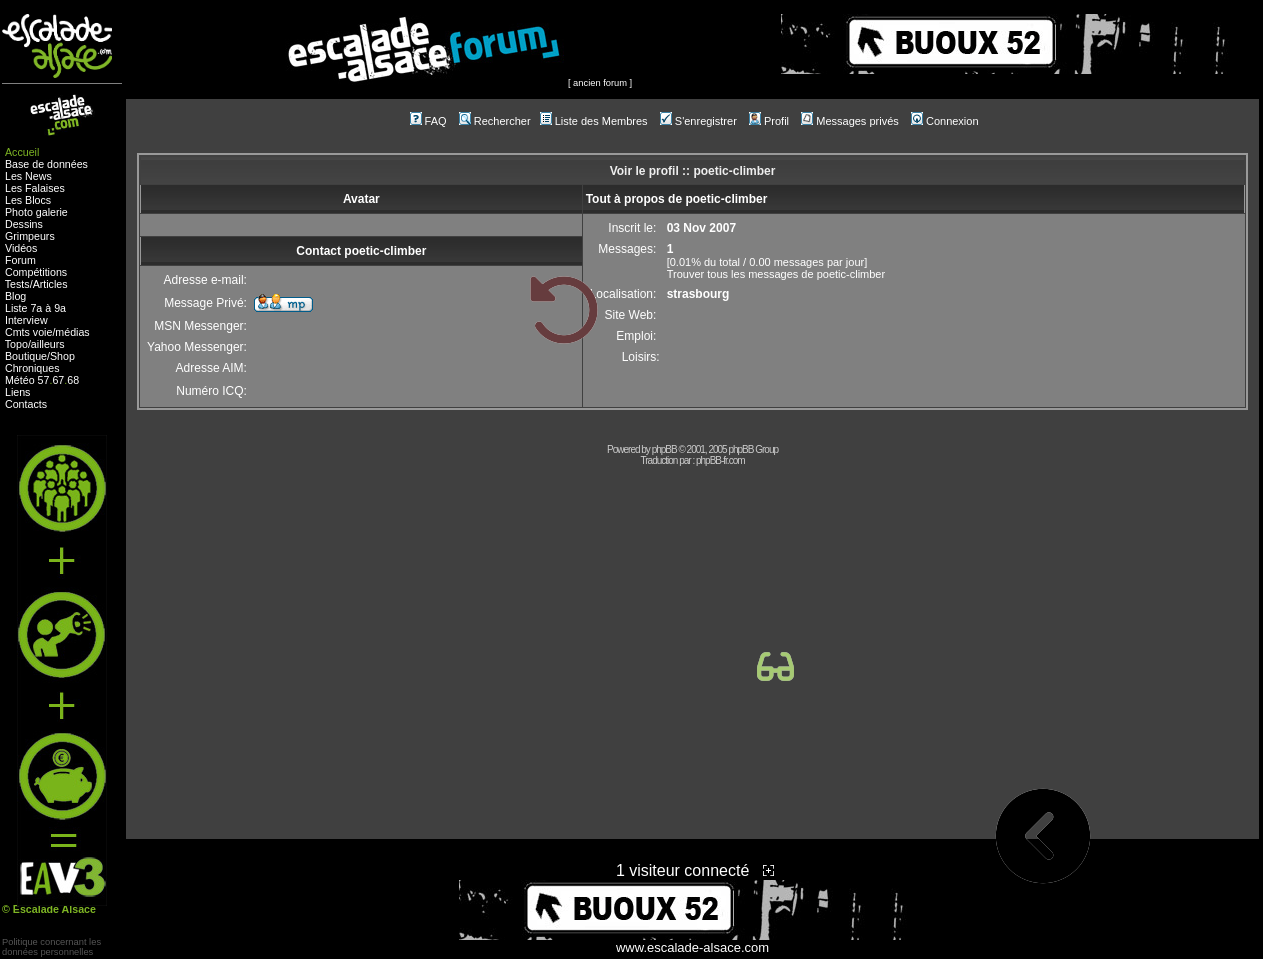 The image size is (1263, 959). Describe the element at coordinates (1043, 836) in the screenshot. I see `go back to the previous screen` at that location.